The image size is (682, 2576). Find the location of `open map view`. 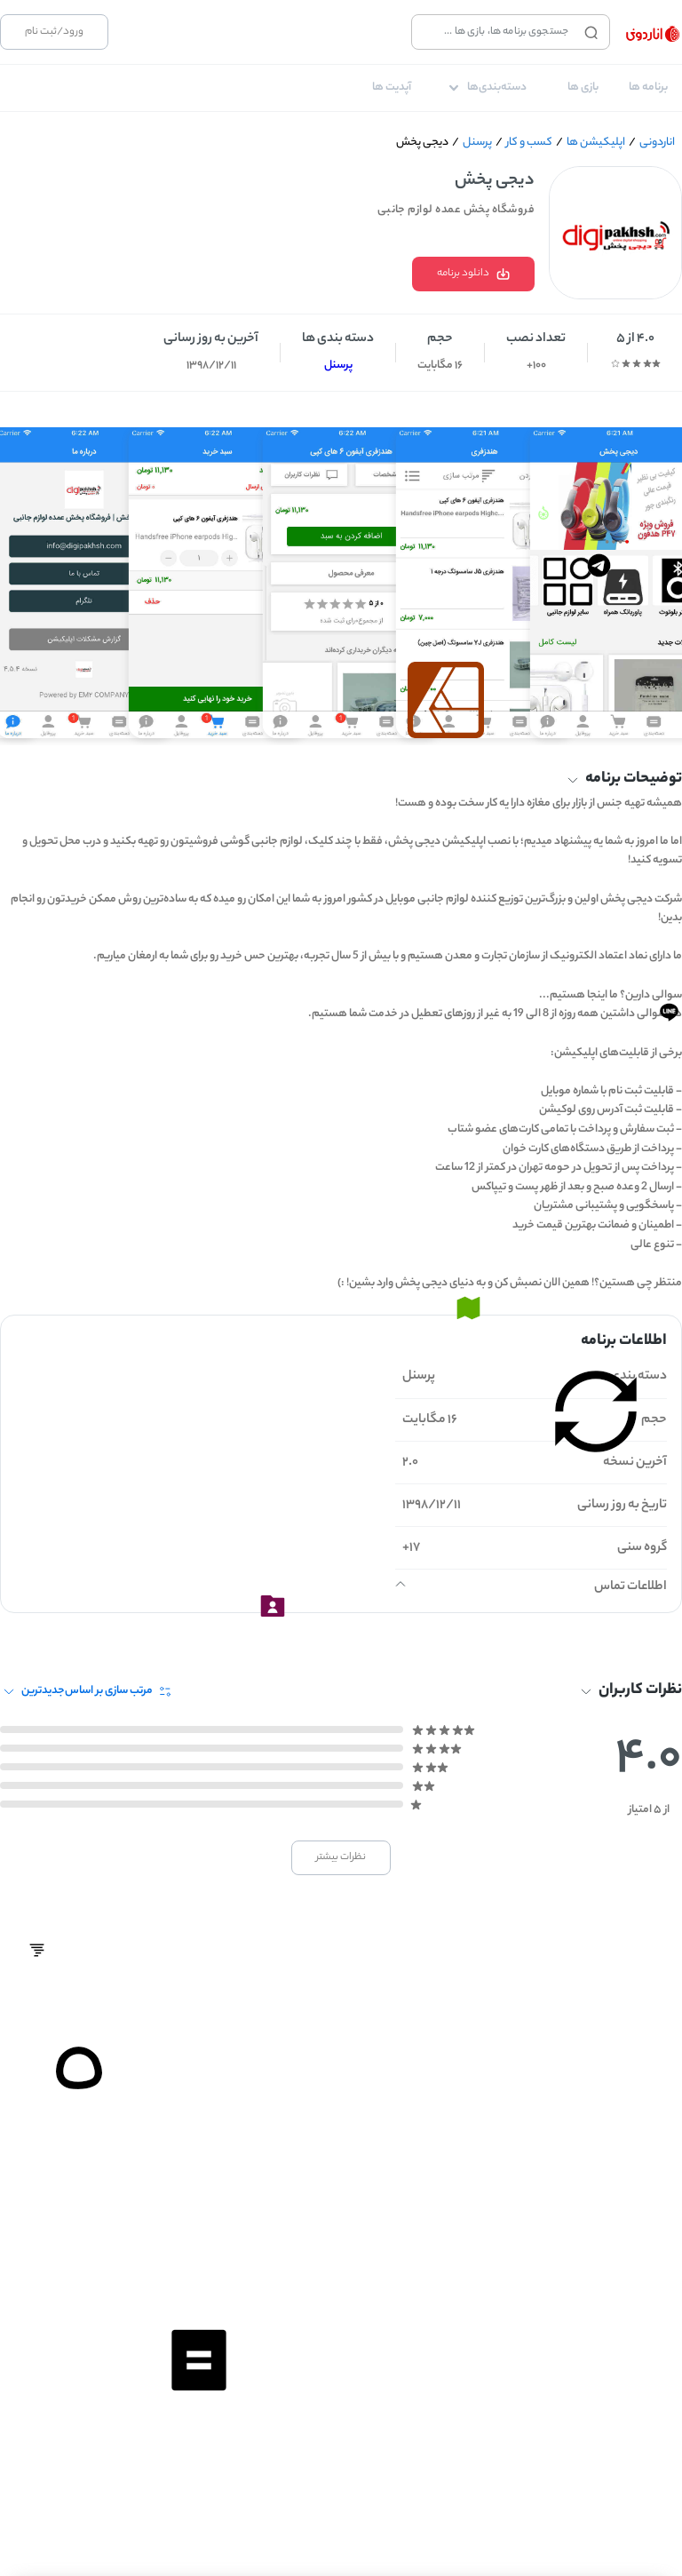

open map view is located at coordinates (468, 1308).